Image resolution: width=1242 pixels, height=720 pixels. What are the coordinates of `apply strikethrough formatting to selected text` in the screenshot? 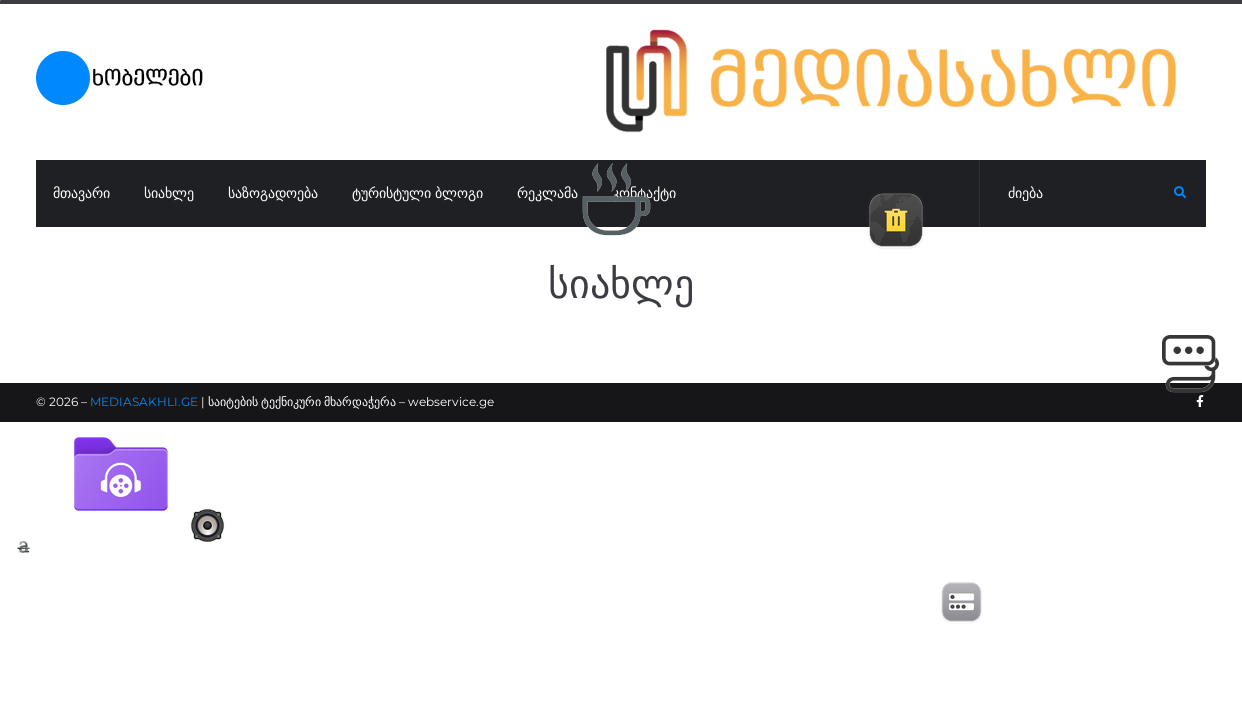 It's located at (24, 547).